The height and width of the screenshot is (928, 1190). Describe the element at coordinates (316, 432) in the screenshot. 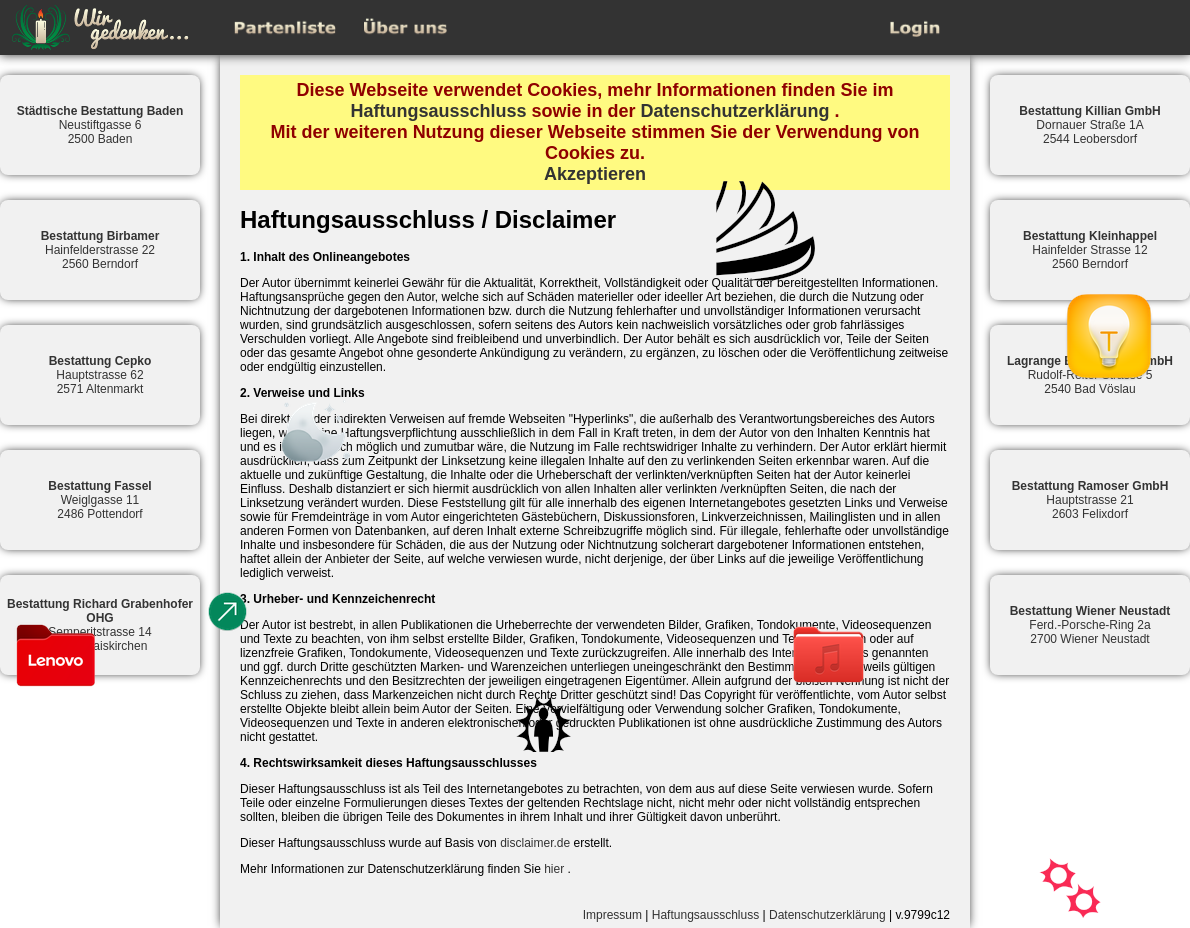

I see `indicates partly cloudy conditions at night` at that location.